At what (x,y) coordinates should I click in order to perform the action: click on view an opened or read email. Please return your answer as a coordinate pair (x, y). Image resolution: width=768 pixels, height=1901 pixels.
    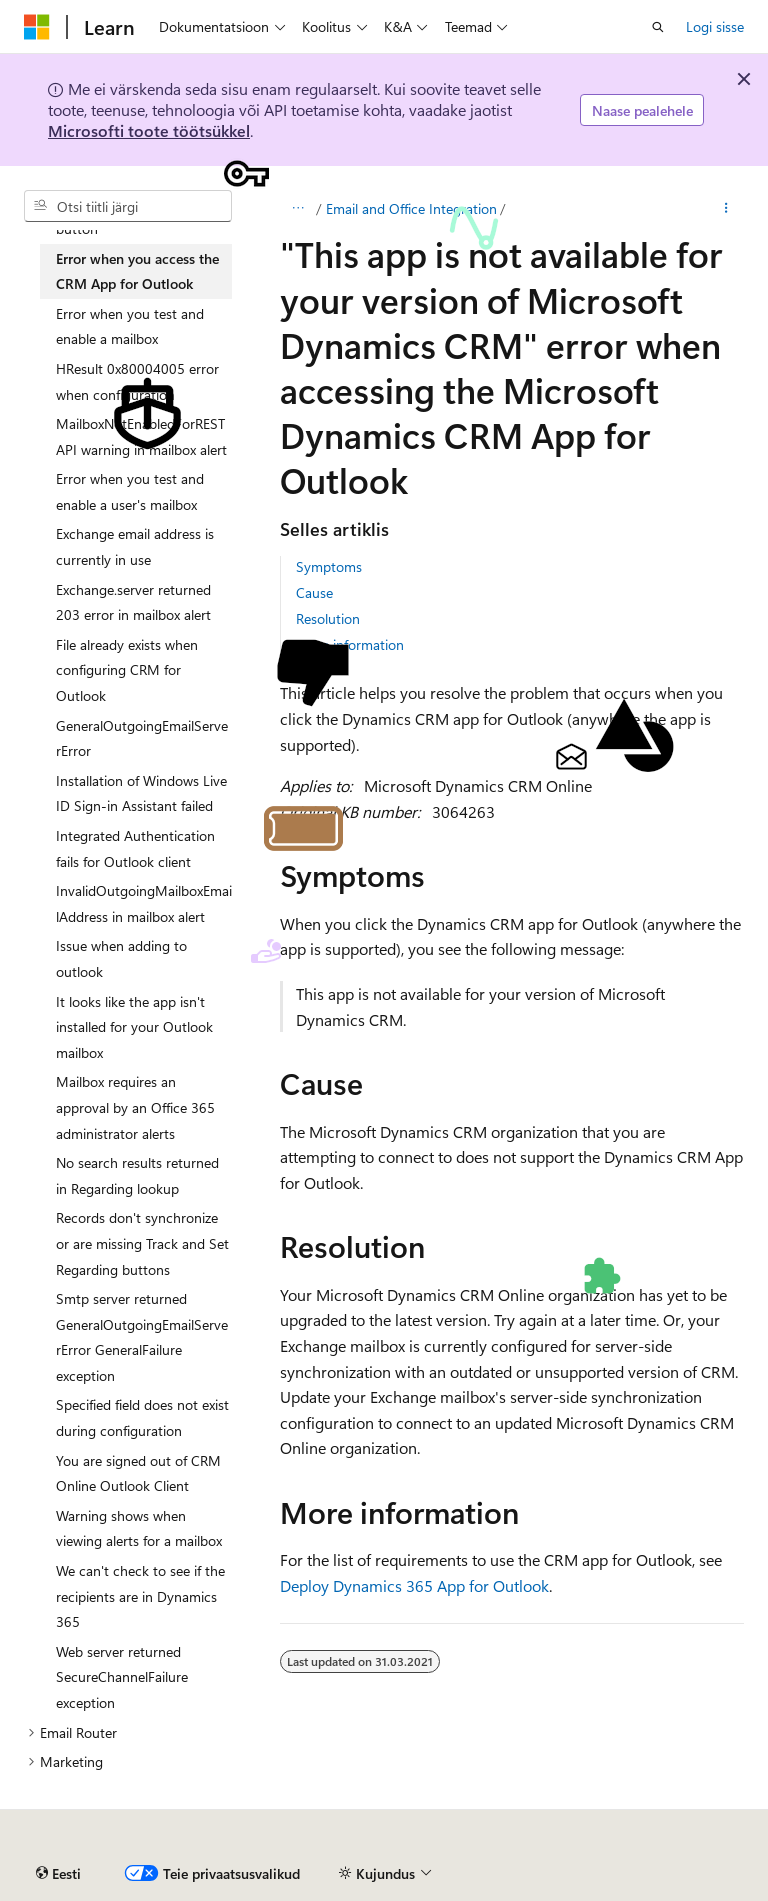
    Looking at the image, I should click on (571, 756).